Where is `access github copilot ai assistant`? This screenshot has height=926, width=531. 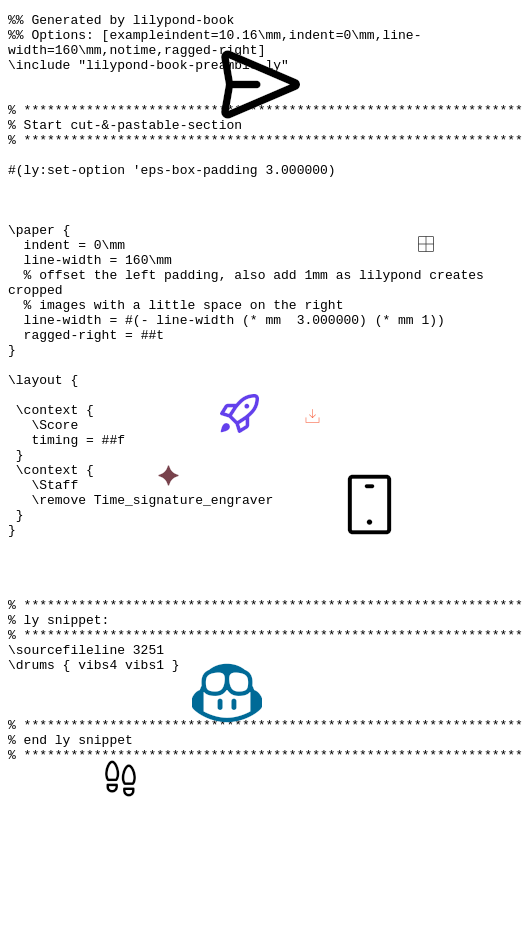
access github copilot ai assistant is located at coordinates (227, 693).